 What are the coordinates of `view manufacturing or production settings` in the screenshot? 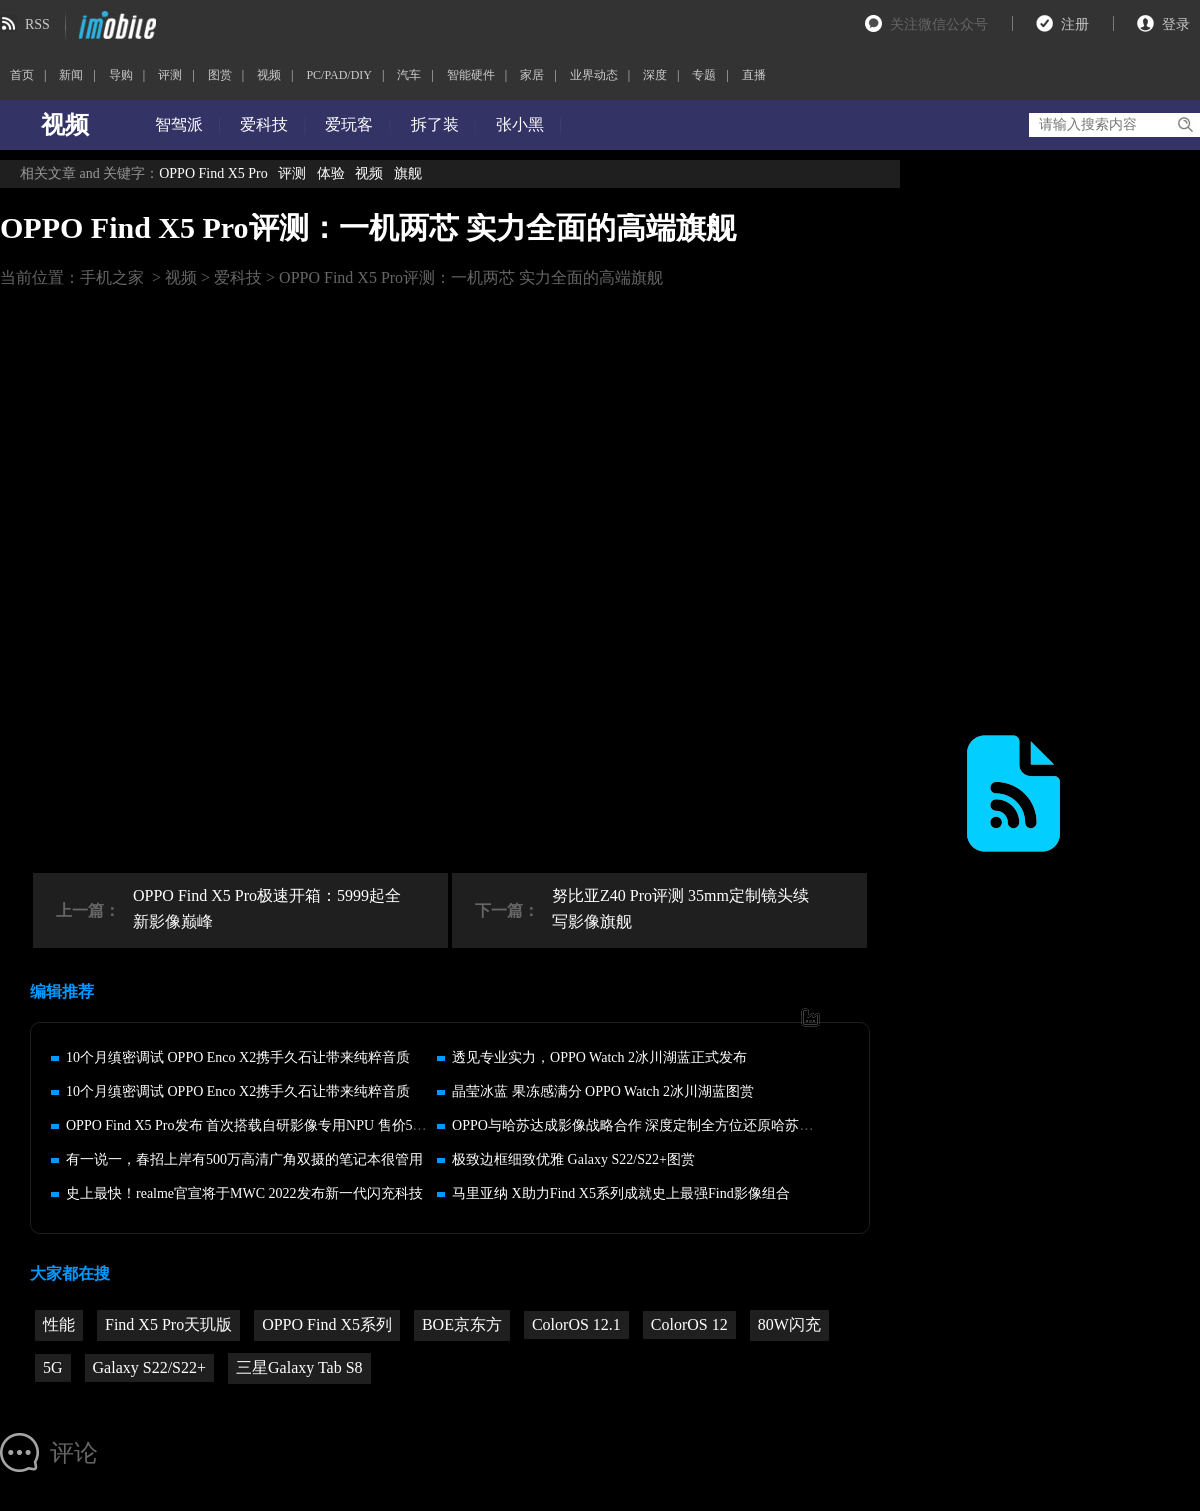 It's located at (810, 1017).